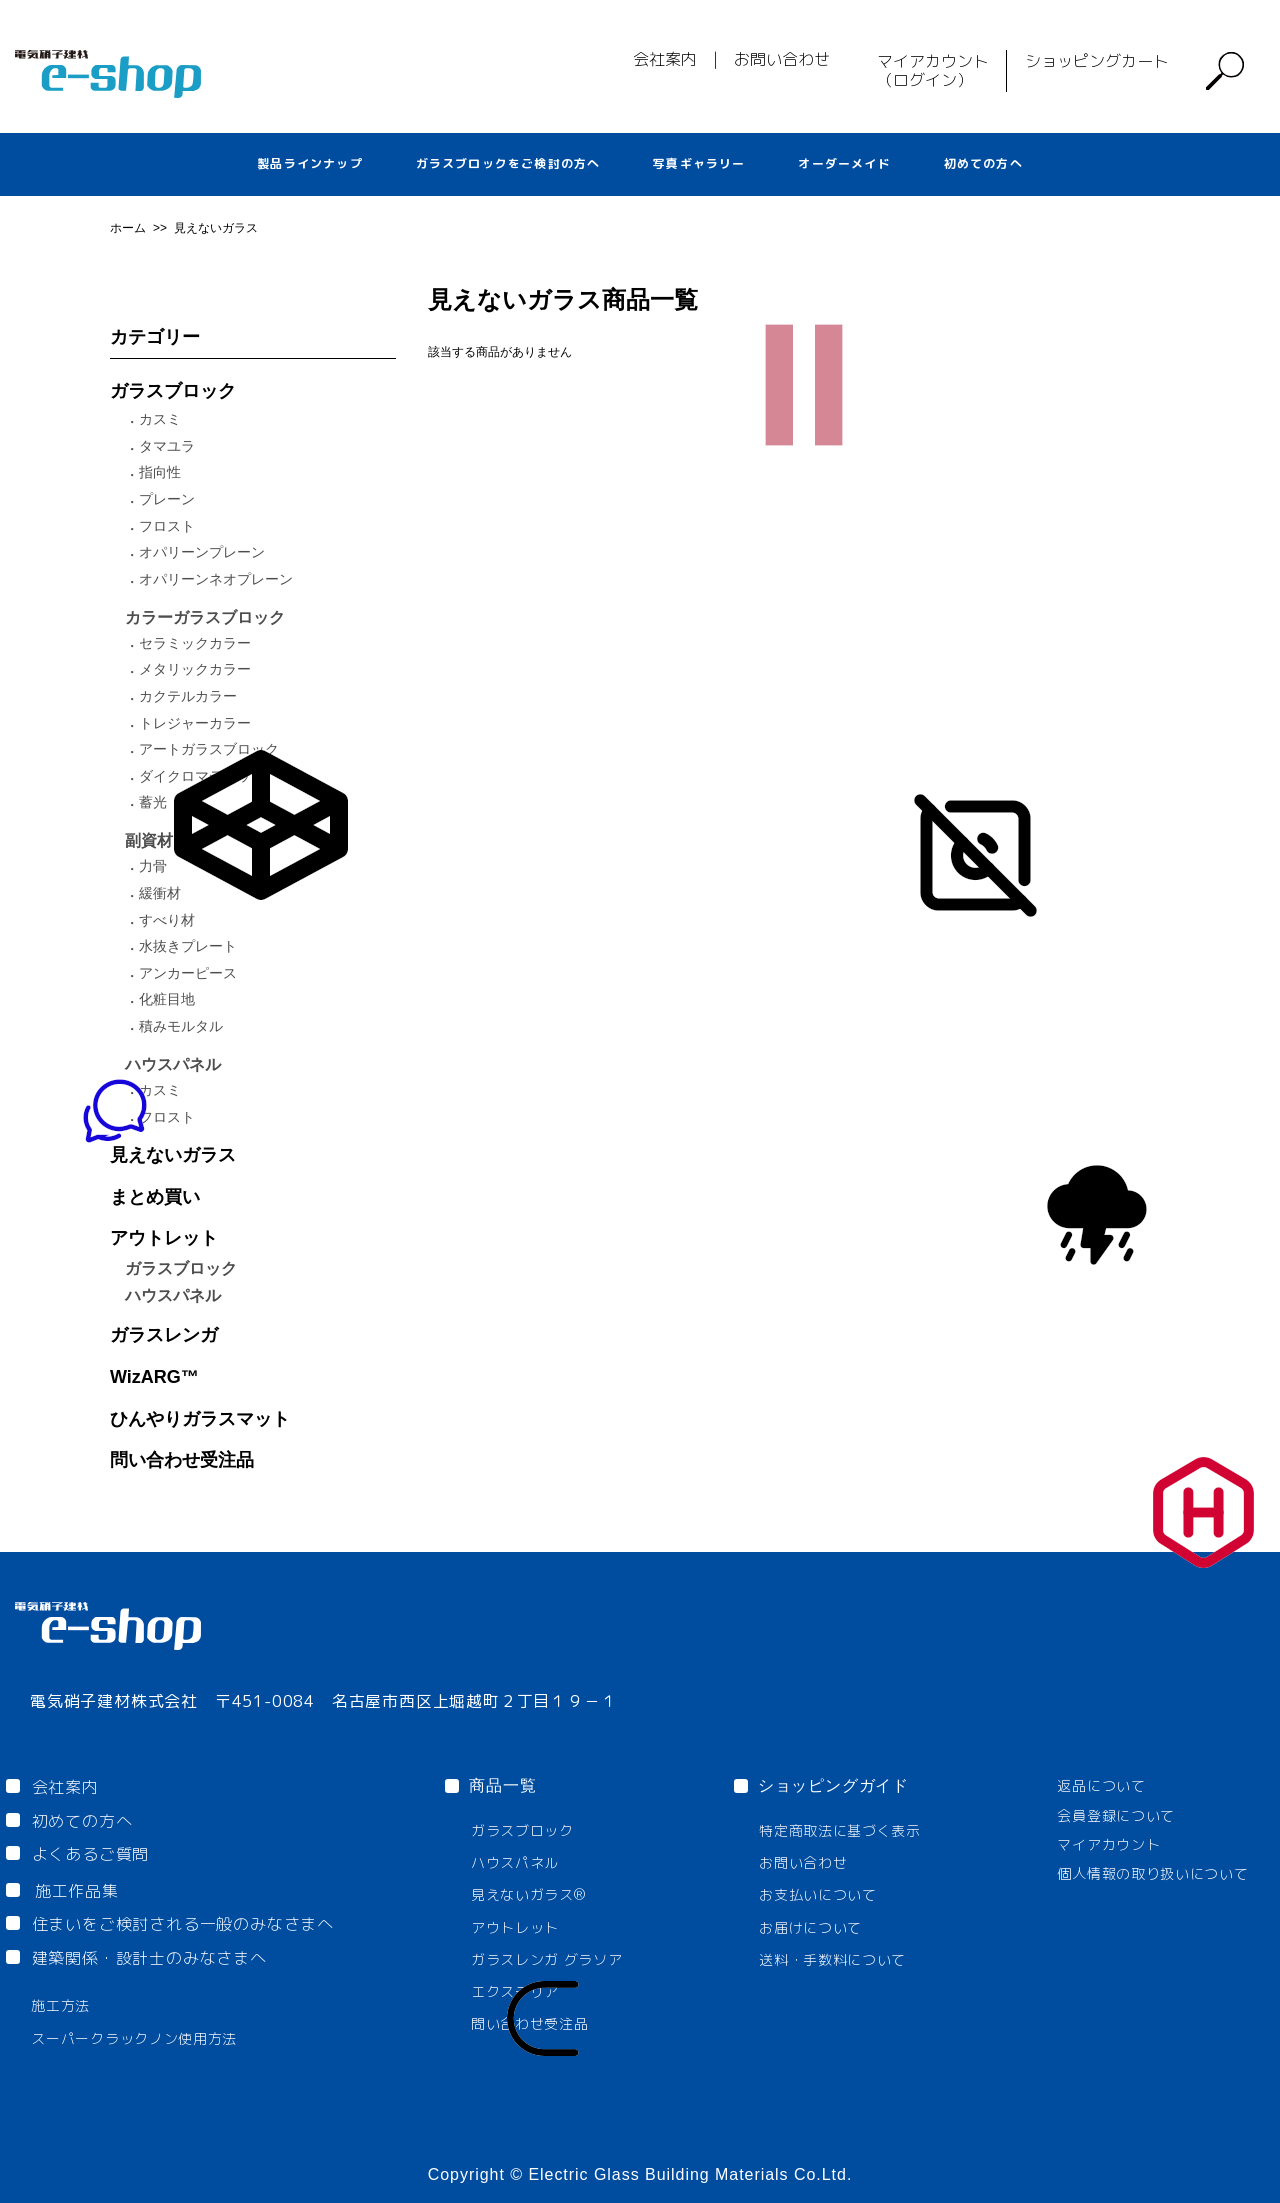 This screenshot has width=1280, height=2203. I want to click on open CodePen profile or projects, so click(261, 825).